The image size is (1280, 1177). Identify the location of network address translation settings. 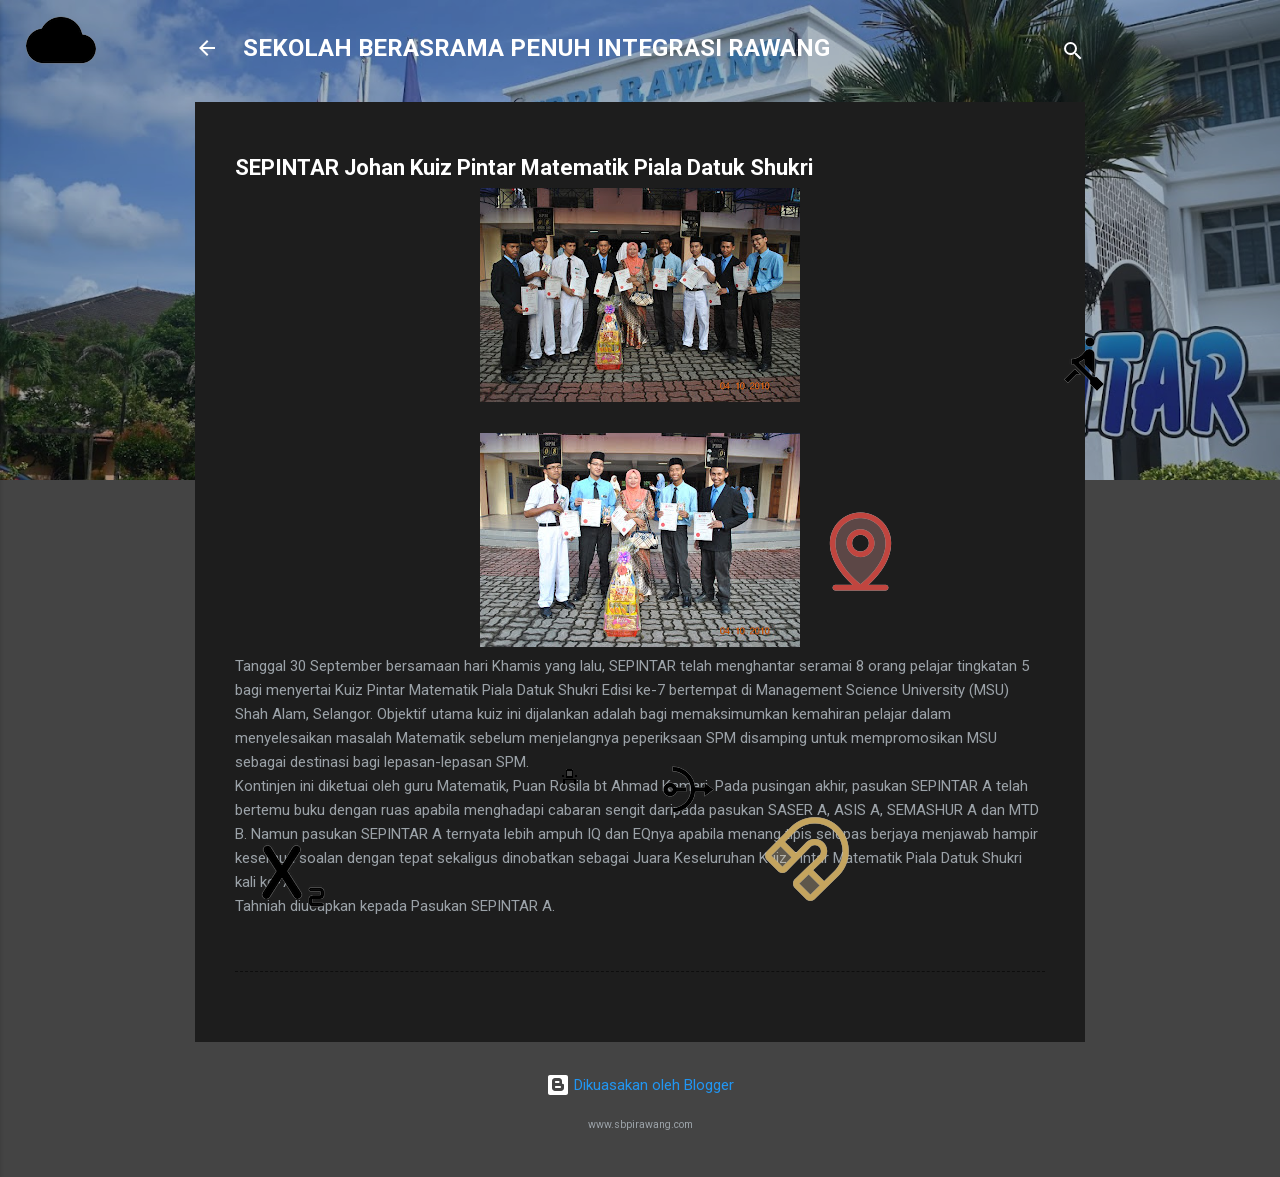
(688, 789).